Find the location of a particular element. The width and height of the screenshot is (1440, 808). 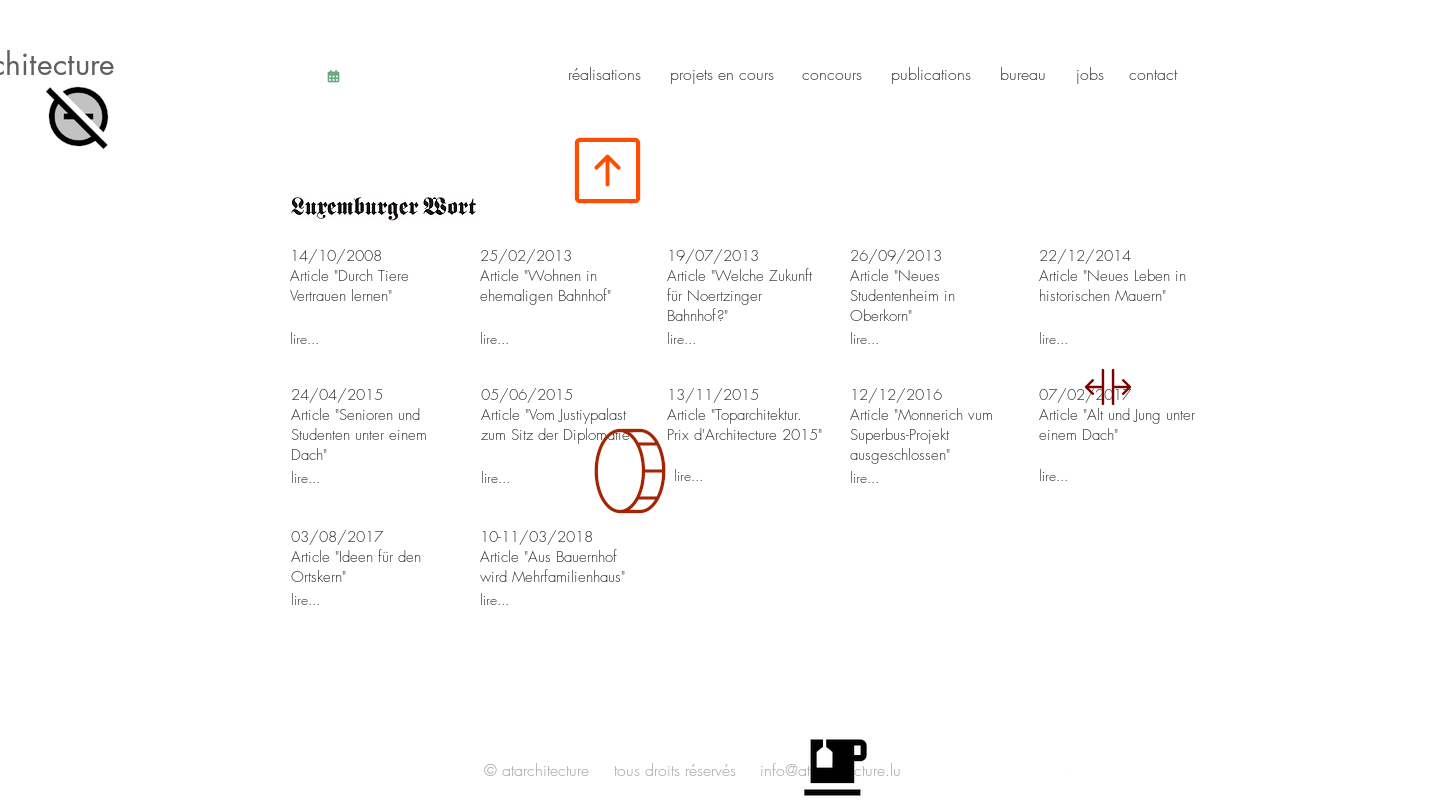

access food and beverage emoji category is located at coordinates (835, 767).